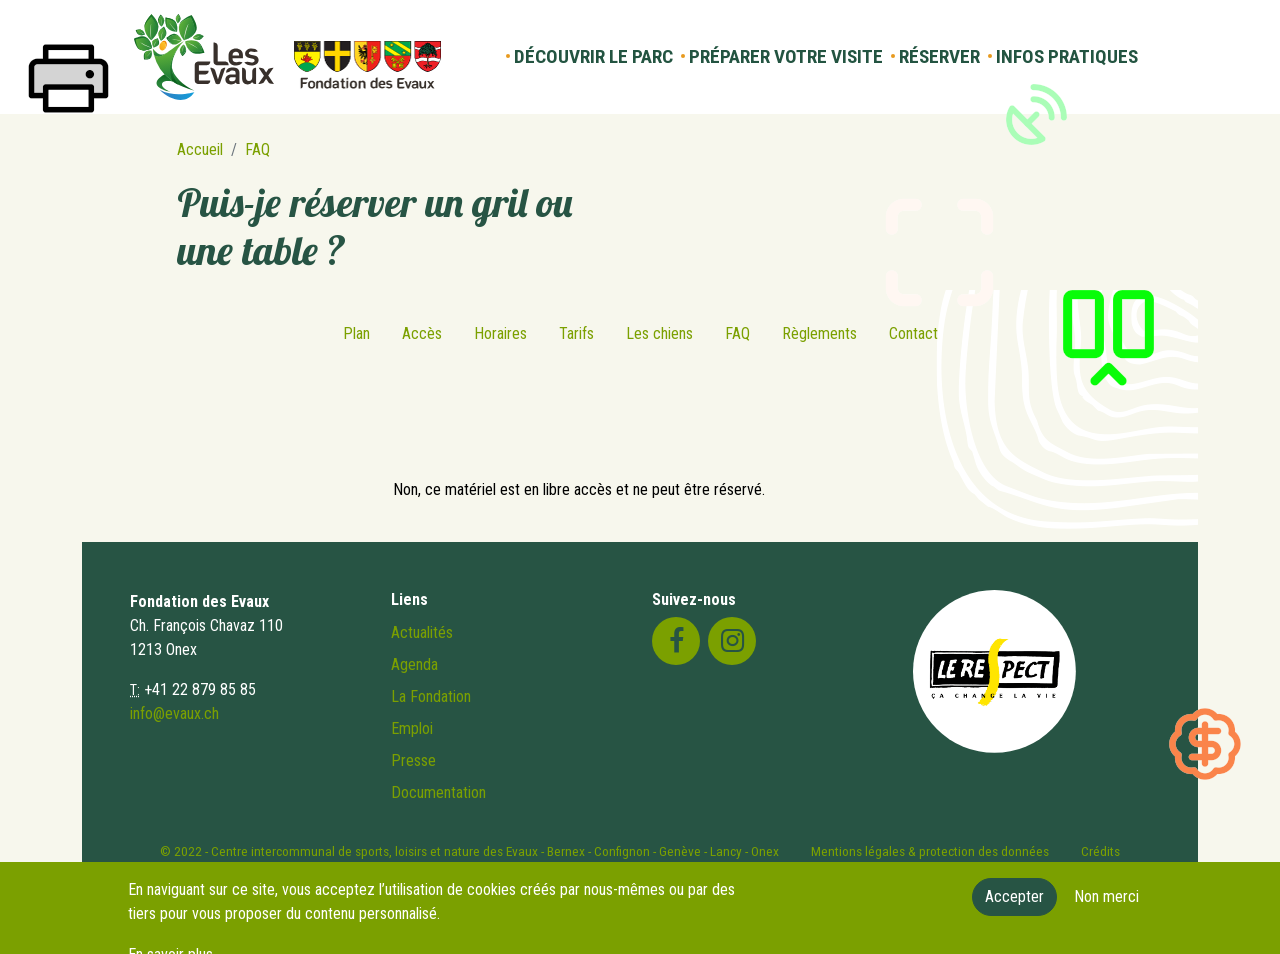 The width and height of the screenshot is (1280, 954). Describe the element at coordinates (1108, 335) in the screenshot. I see `align items to bottom edge` at that location.